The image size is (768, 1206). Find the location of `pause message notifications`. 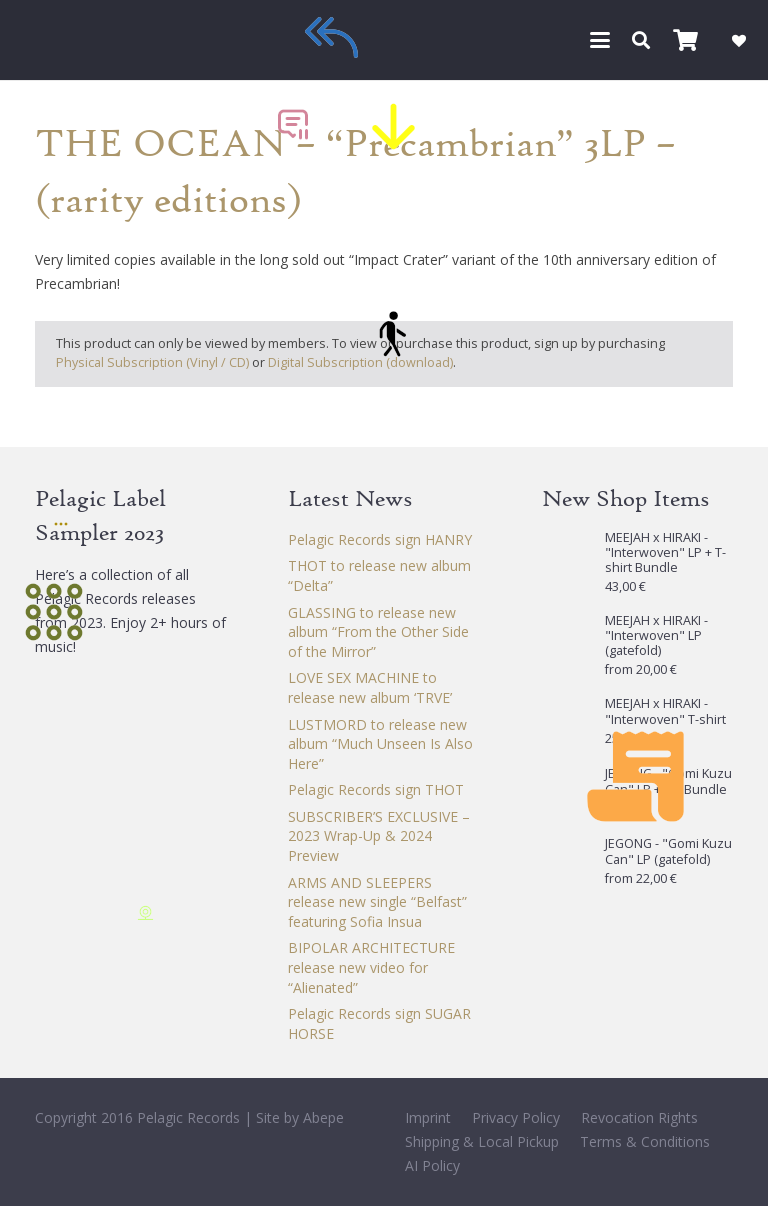

pause message notifications is located at coordinates (293, 123).